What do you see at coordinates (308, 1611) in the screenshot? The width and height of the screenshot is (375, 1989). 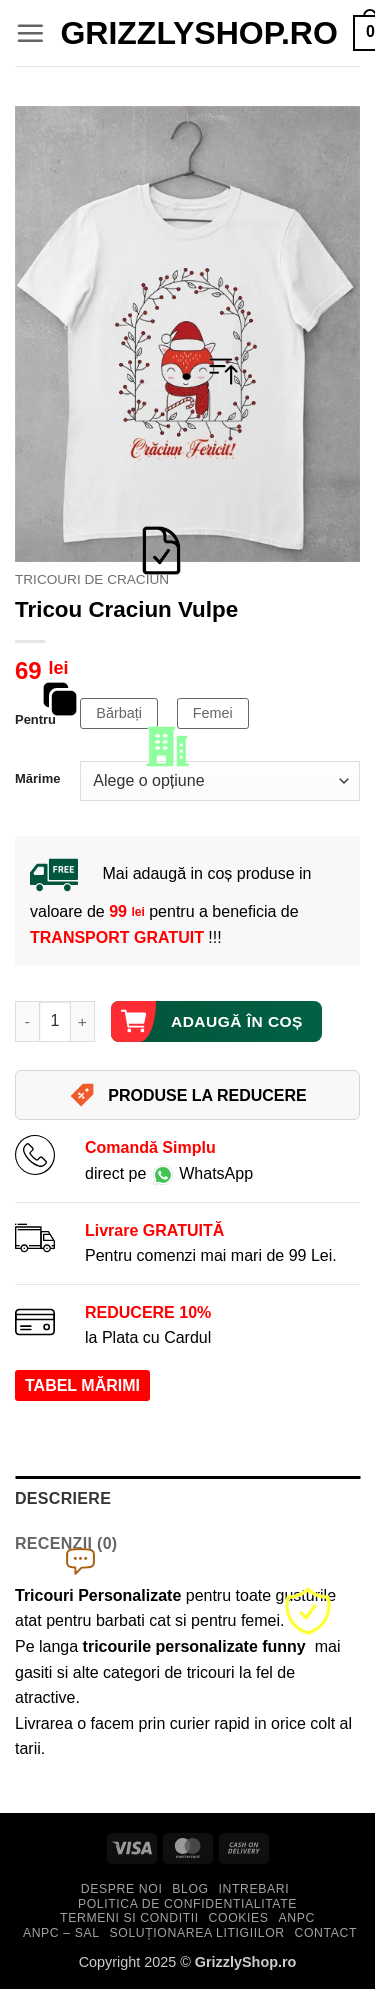 I see `indicates verified security or protection status` at bounding box center [308, 1611].